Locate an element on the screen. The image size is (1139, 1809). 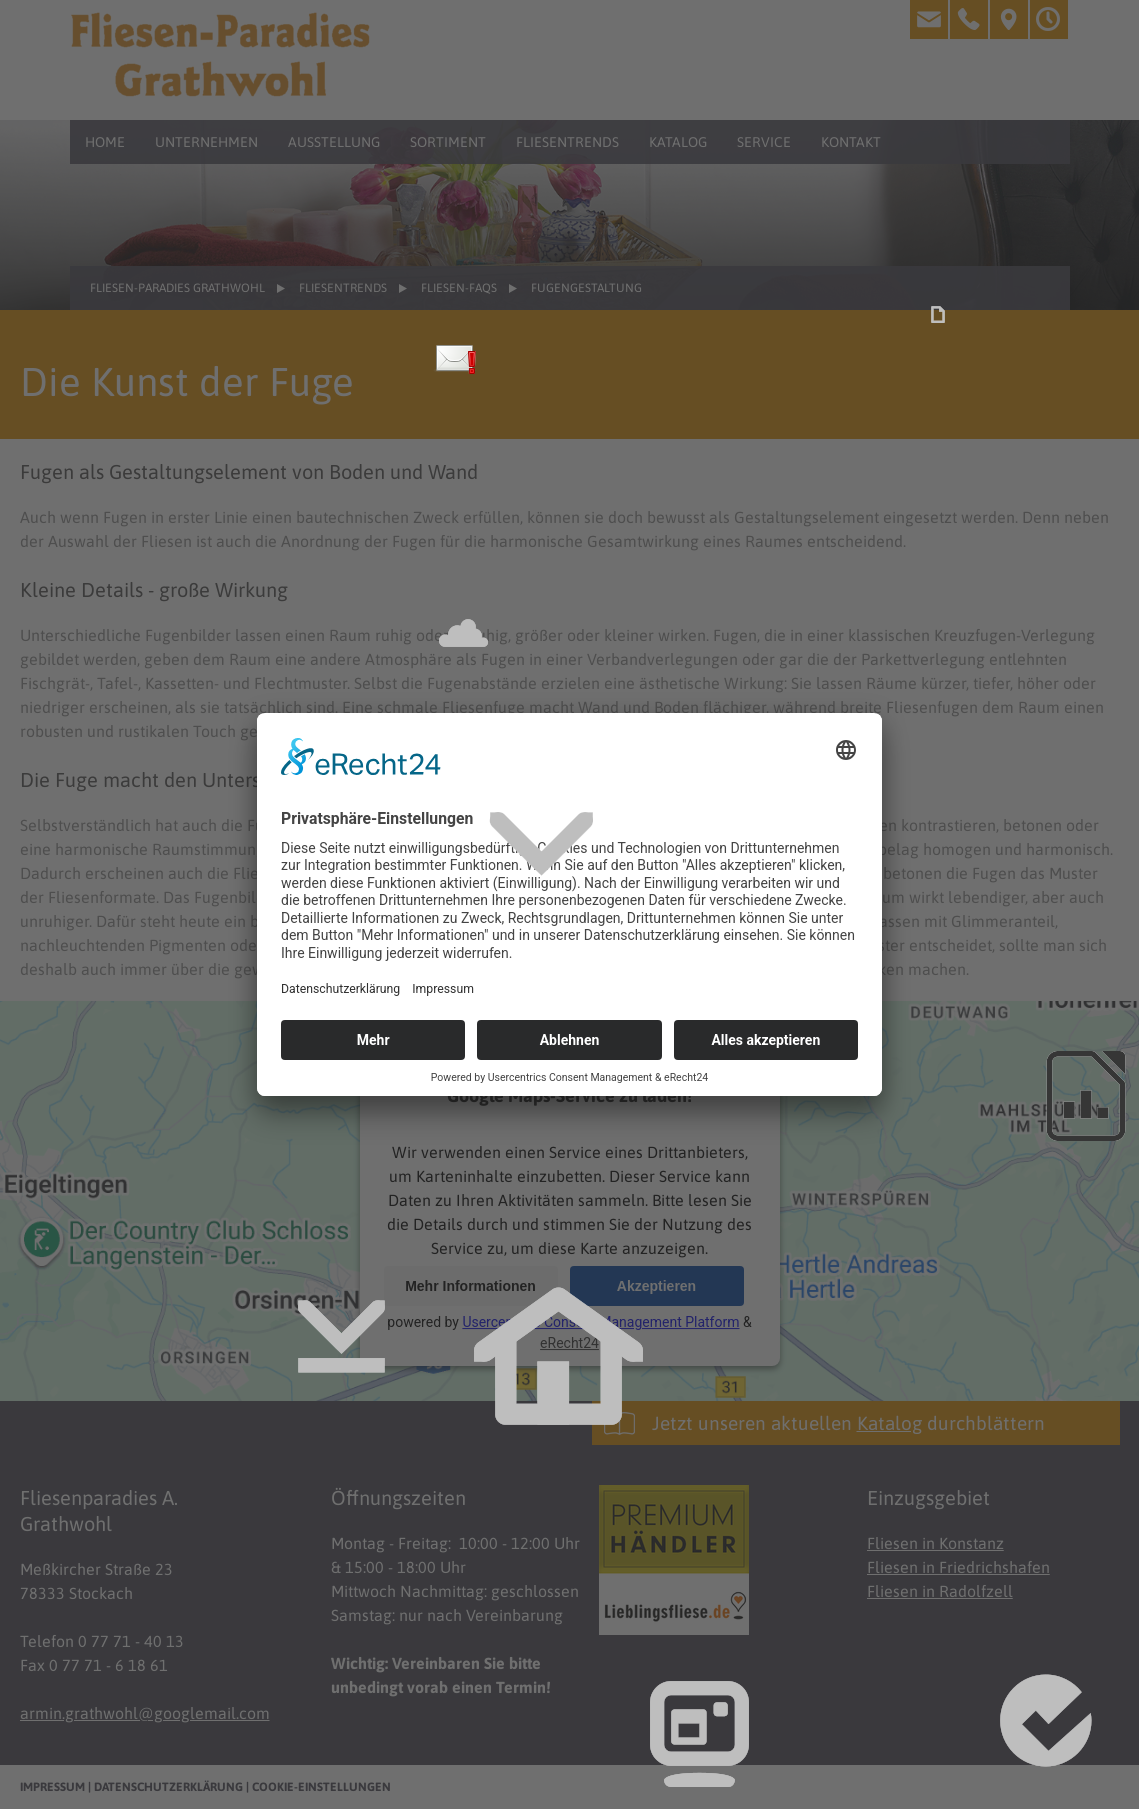
indicates overcast or cloudy weather conditions is located at coordinates (463, 631).